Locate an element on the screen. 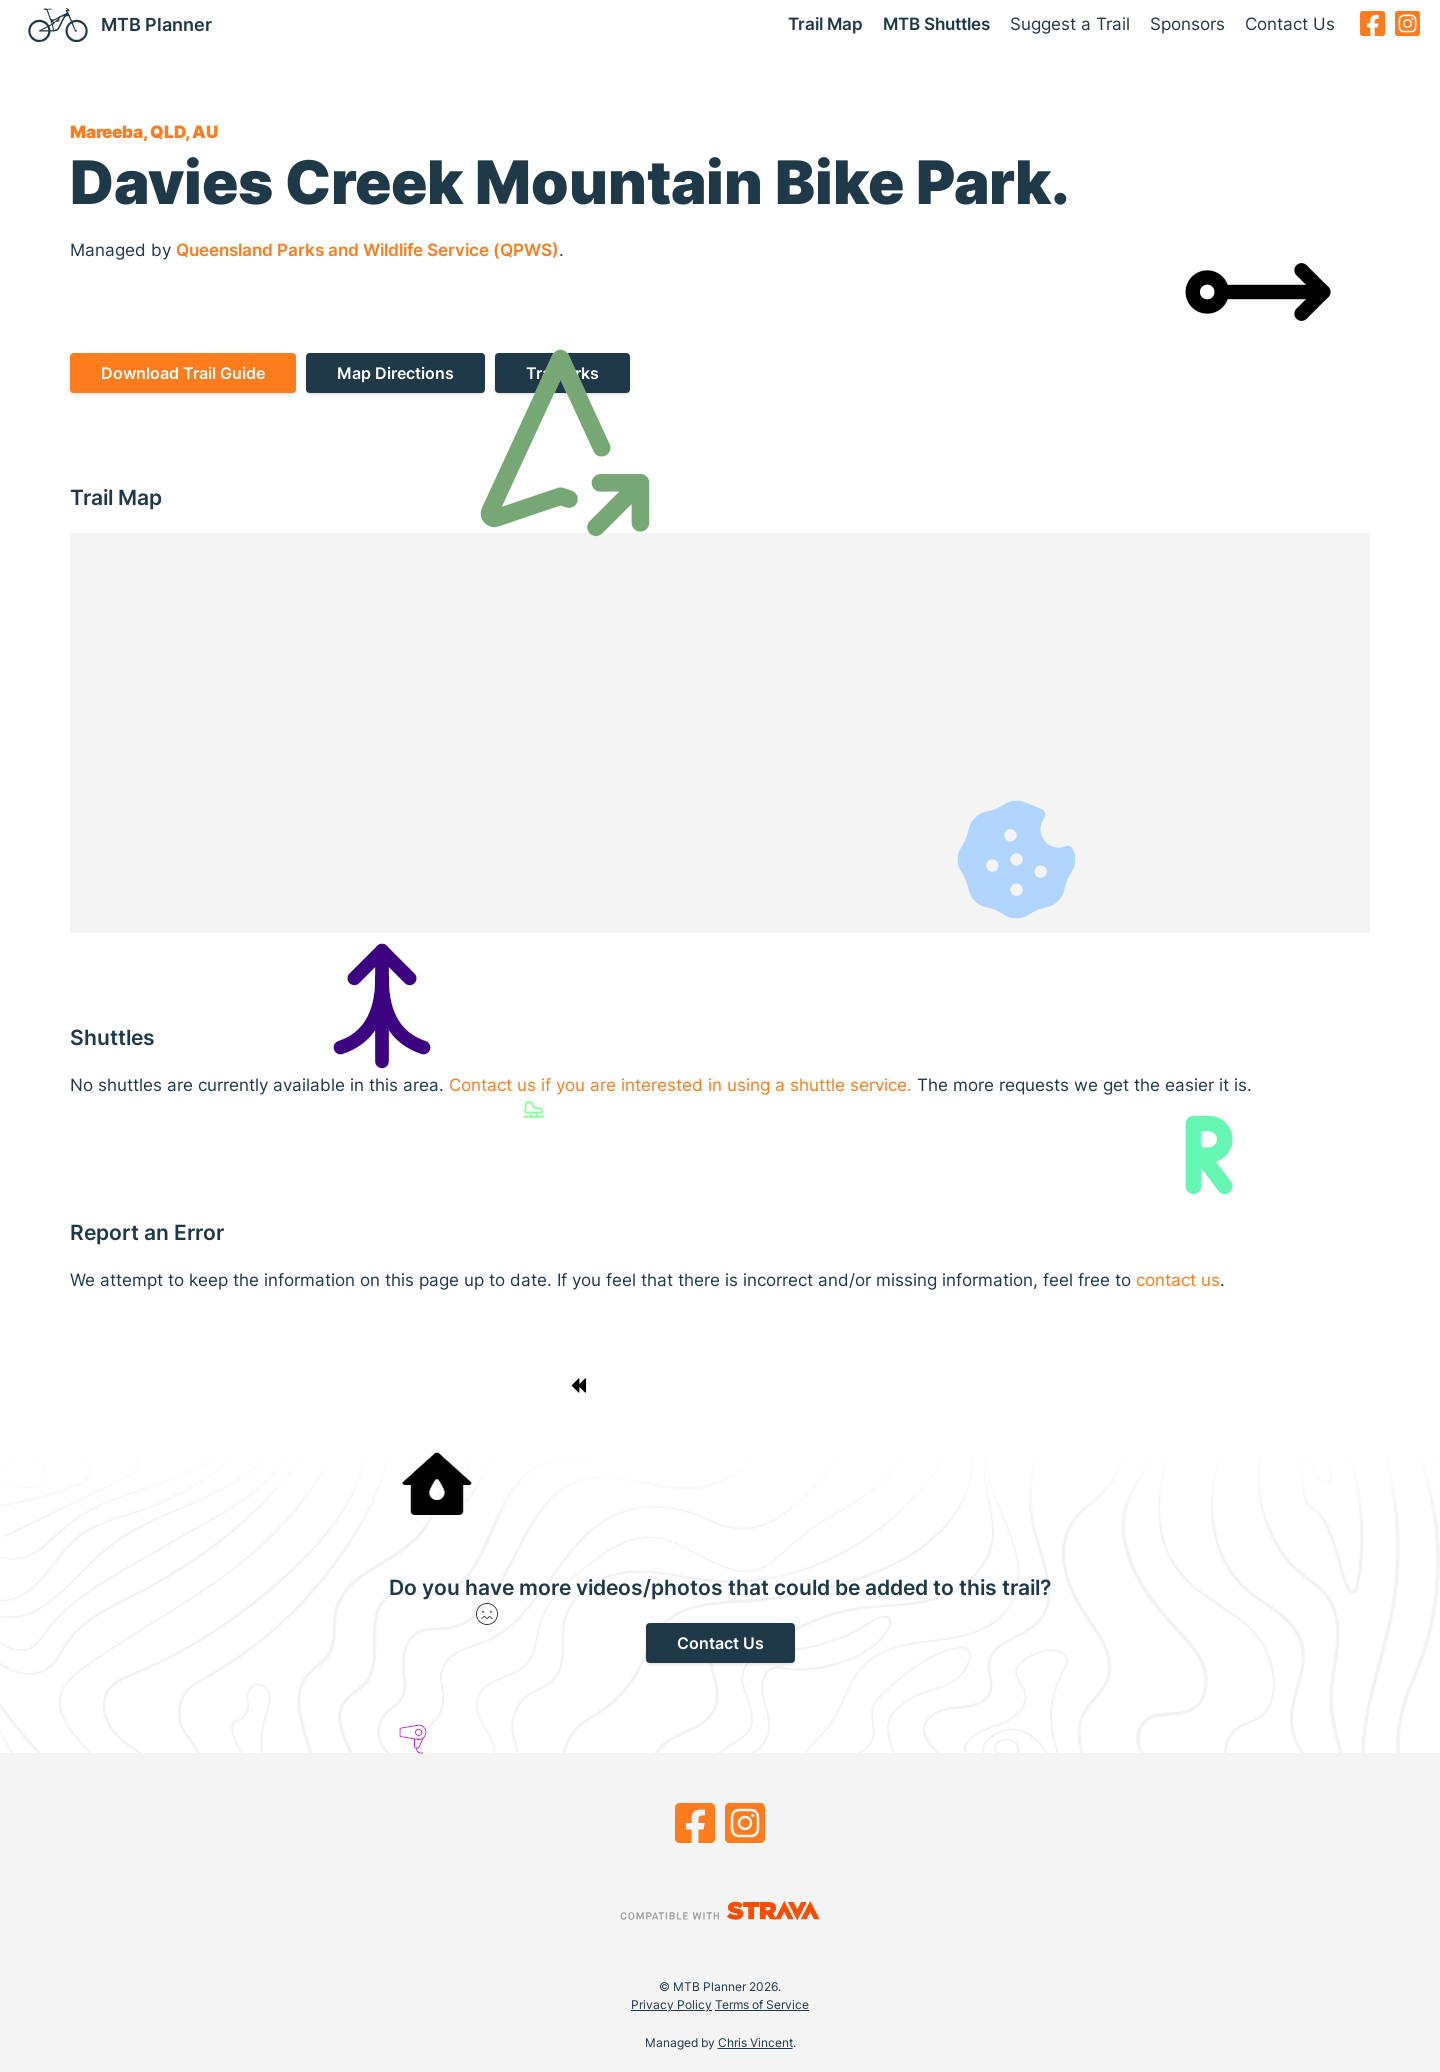 Image resolution: width=1440 pixels, height=2072 pixels. skip to previous track or beginning is located at coordinates (579, 1385).